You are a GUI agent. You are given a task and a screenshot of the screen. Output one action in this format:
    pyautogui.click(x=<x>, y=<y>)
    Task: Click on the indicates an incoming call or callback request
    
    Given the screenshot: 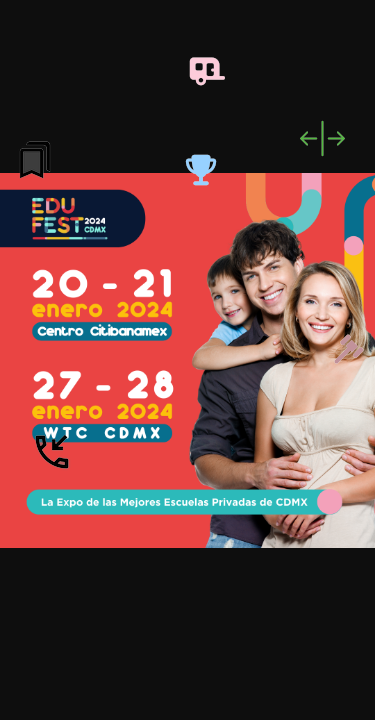 What is the action you would take?
    pyautogui.click(x=52, y=452)
    